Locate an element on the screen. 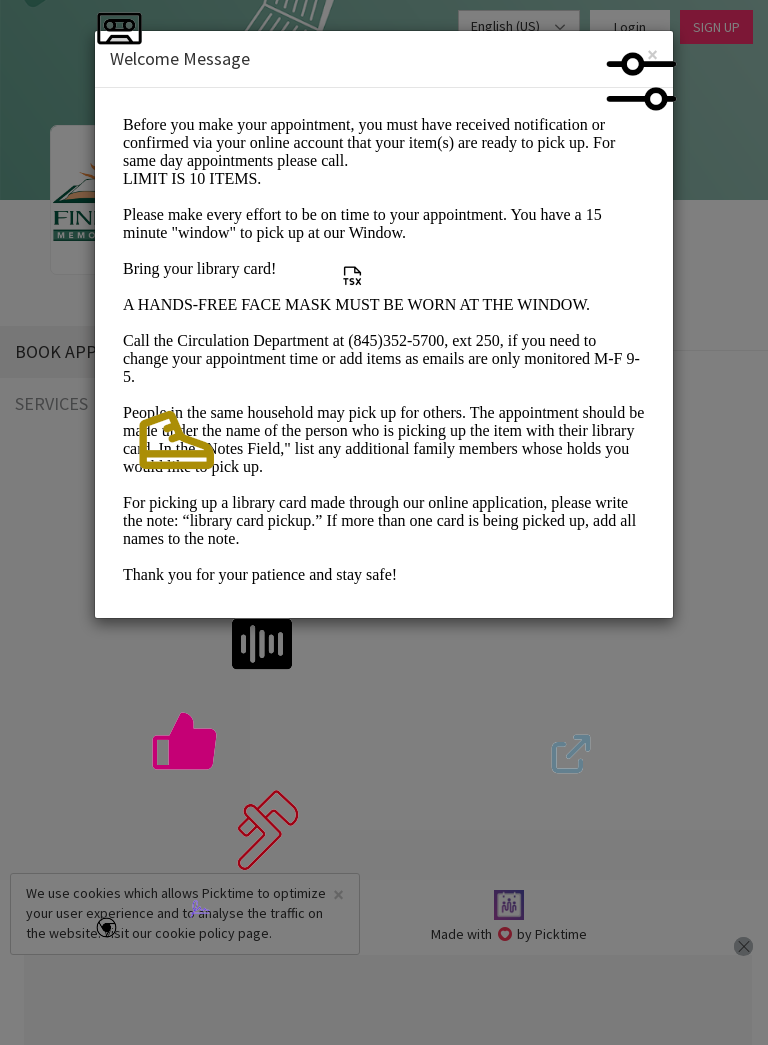  access audio recordings or voice memos is located at coordinates (119, 28).